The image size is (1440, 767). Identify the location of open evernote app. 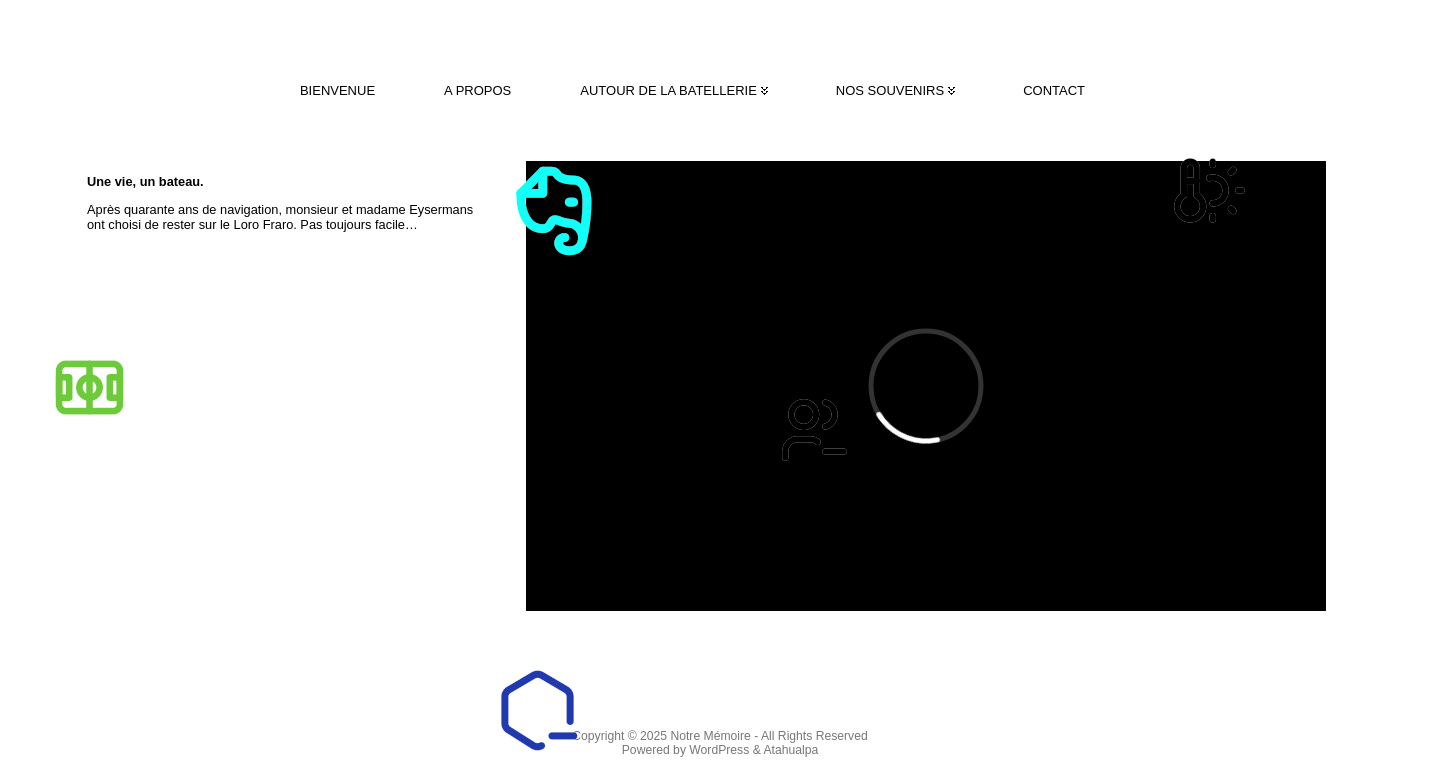
(556, 211).